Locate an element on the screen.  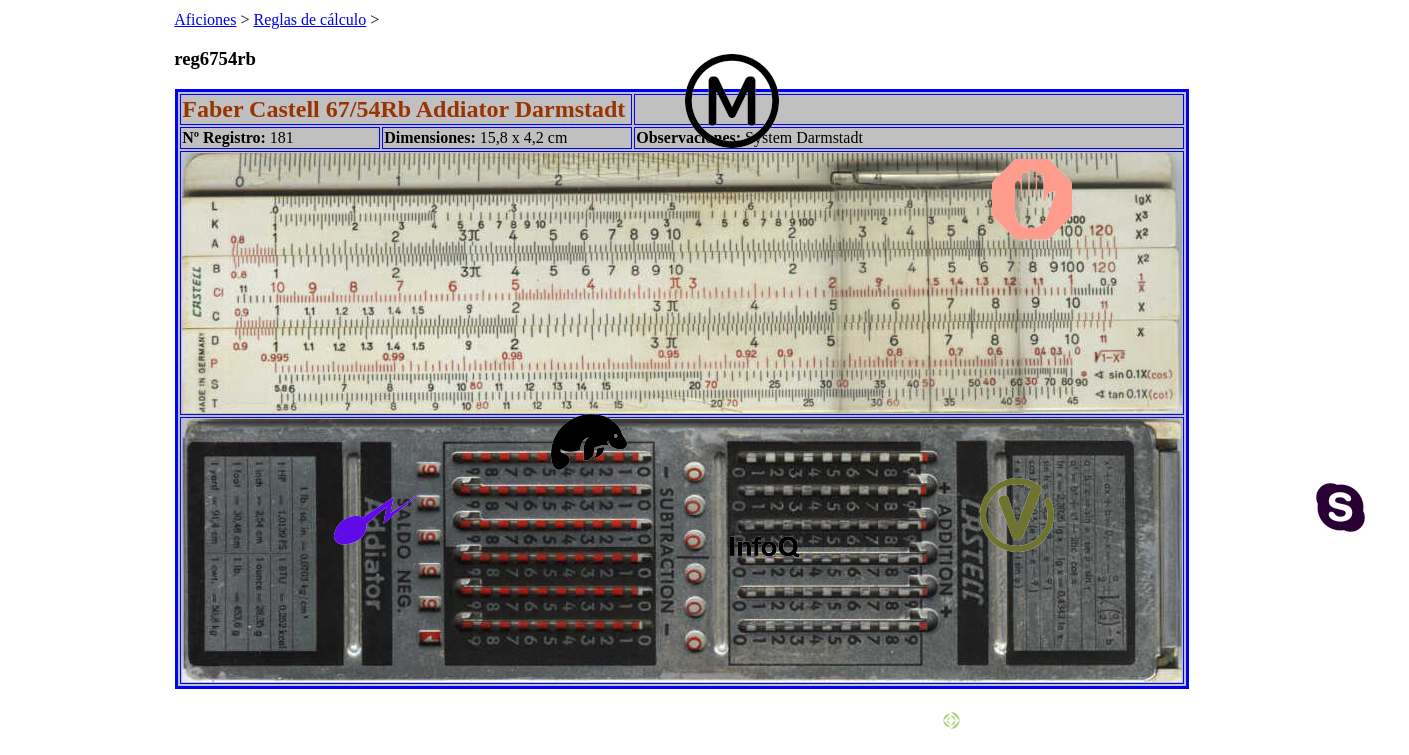
open skype app is located at coordinates (1340, 507).